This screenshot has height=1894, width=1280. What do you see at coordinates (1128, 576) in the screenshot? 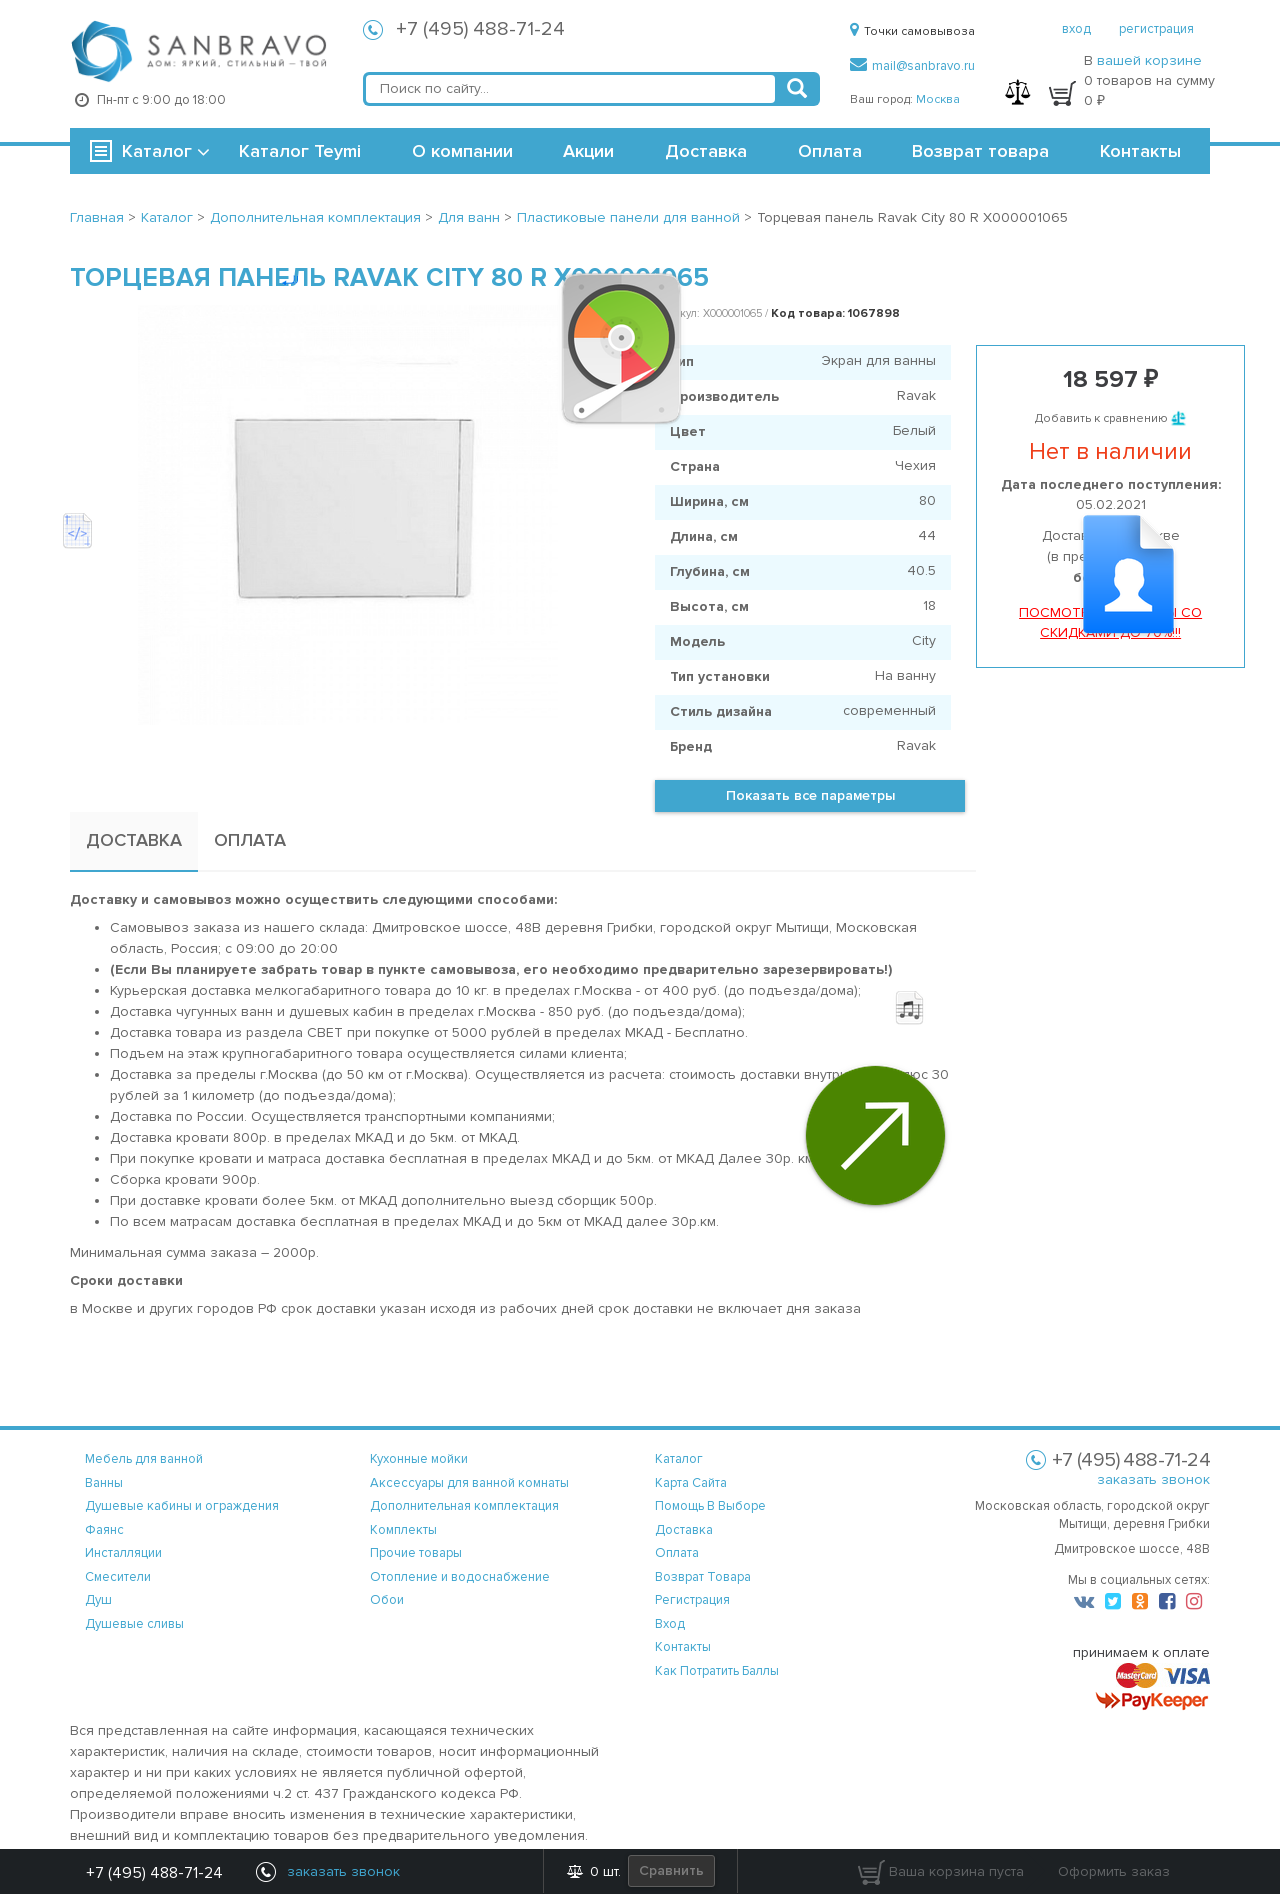
I see `open a contact file` at bounding box center [1128, 576].